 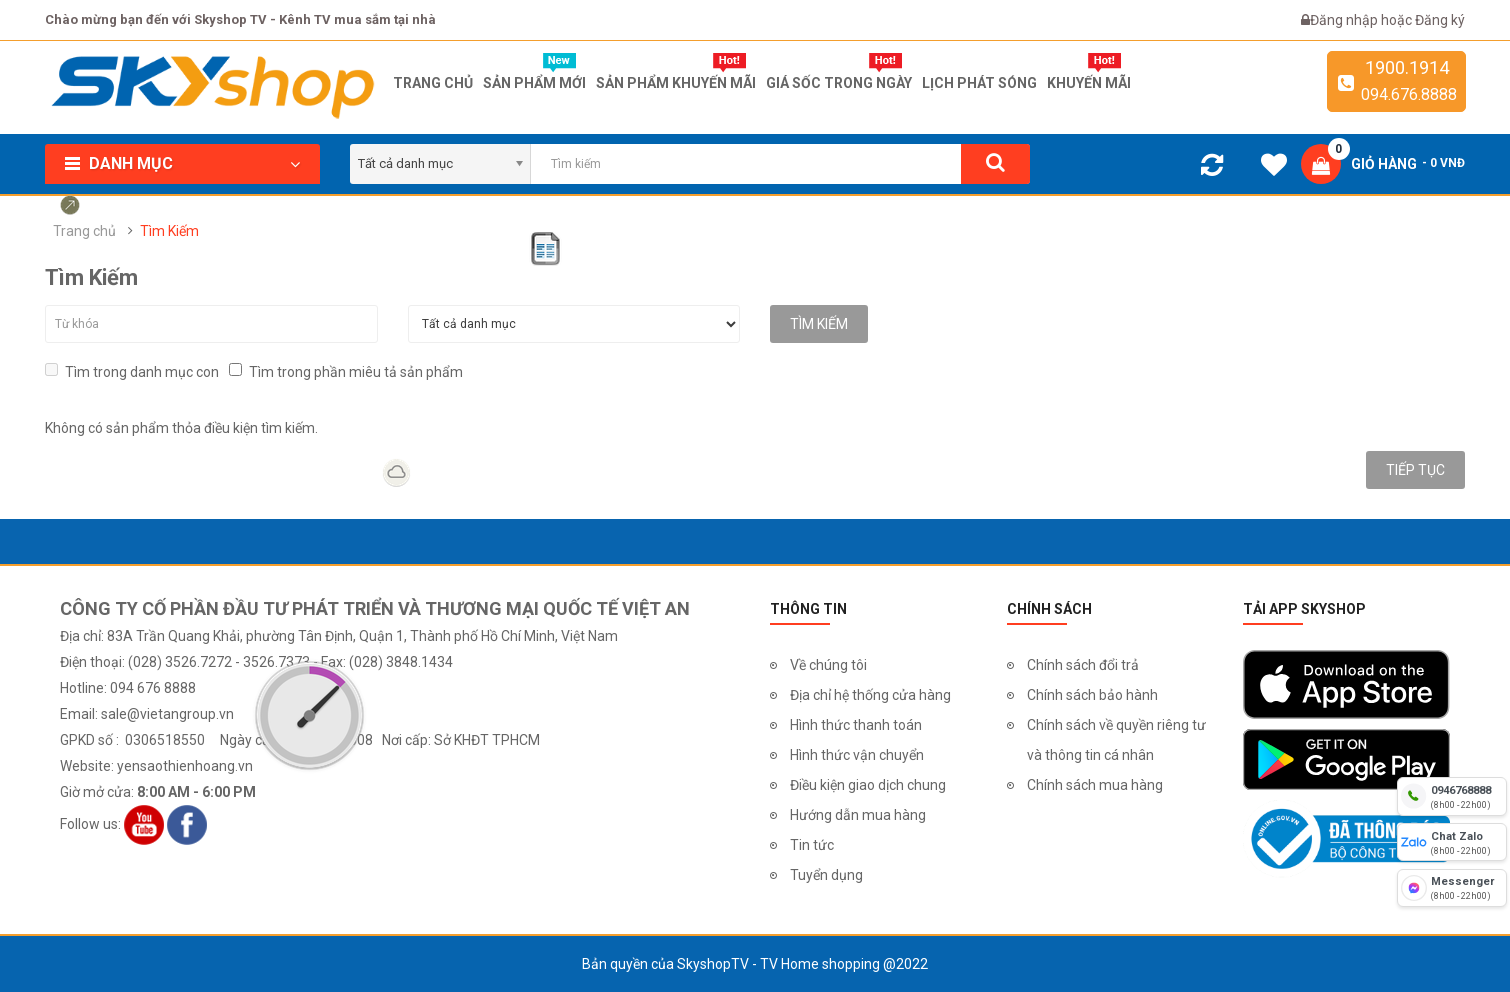 I want to click on libreoffice master document file type, so click(x=545, y=248).